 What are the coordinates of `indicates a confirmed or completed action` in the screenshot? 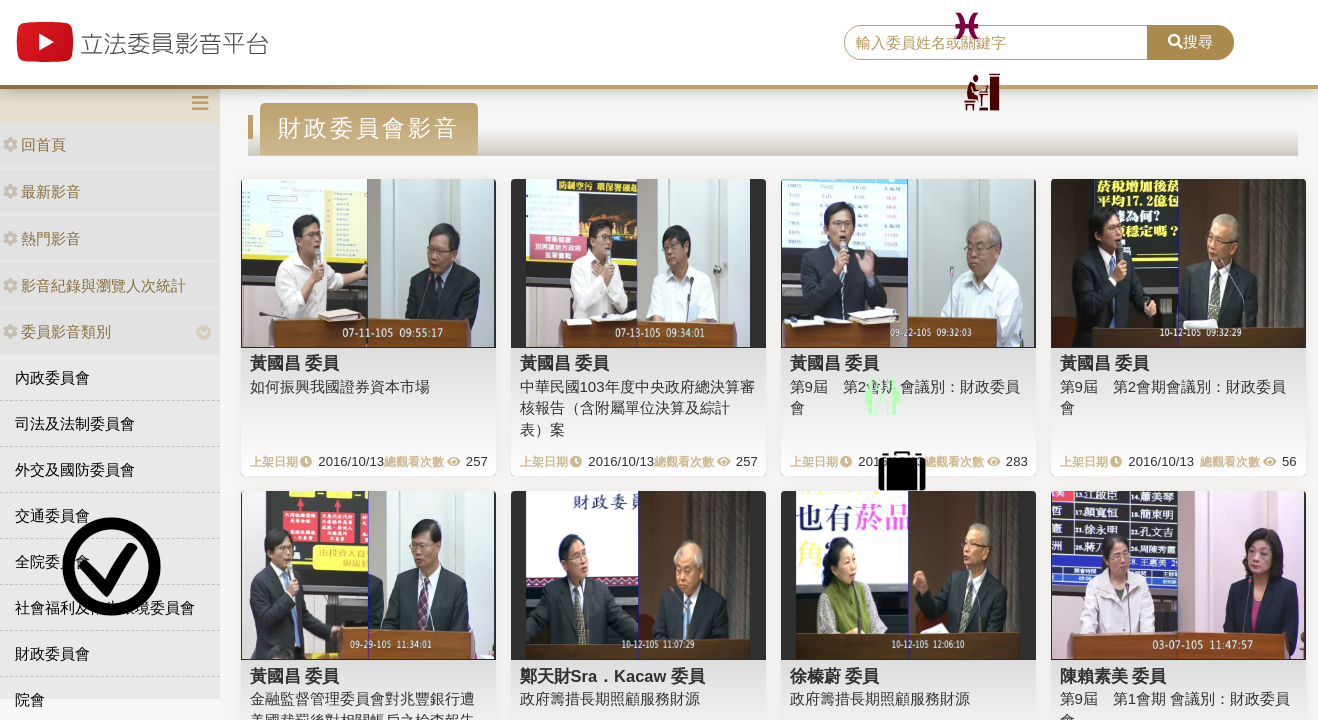 It's located at (111, 566).